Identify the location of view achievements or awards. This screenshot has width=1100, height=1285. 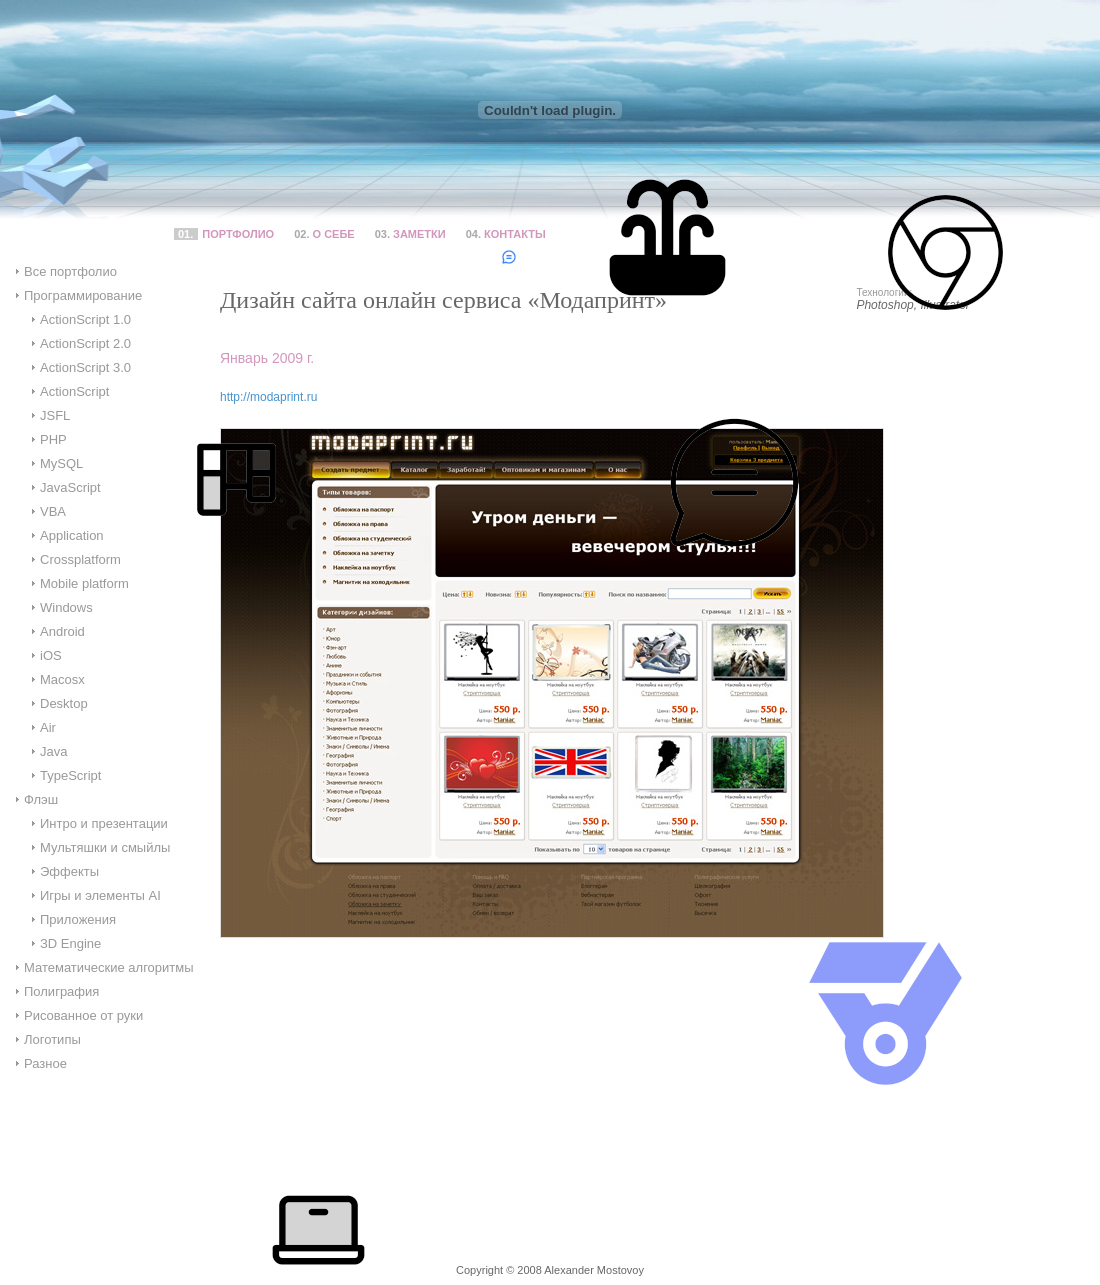
(885, 1013).